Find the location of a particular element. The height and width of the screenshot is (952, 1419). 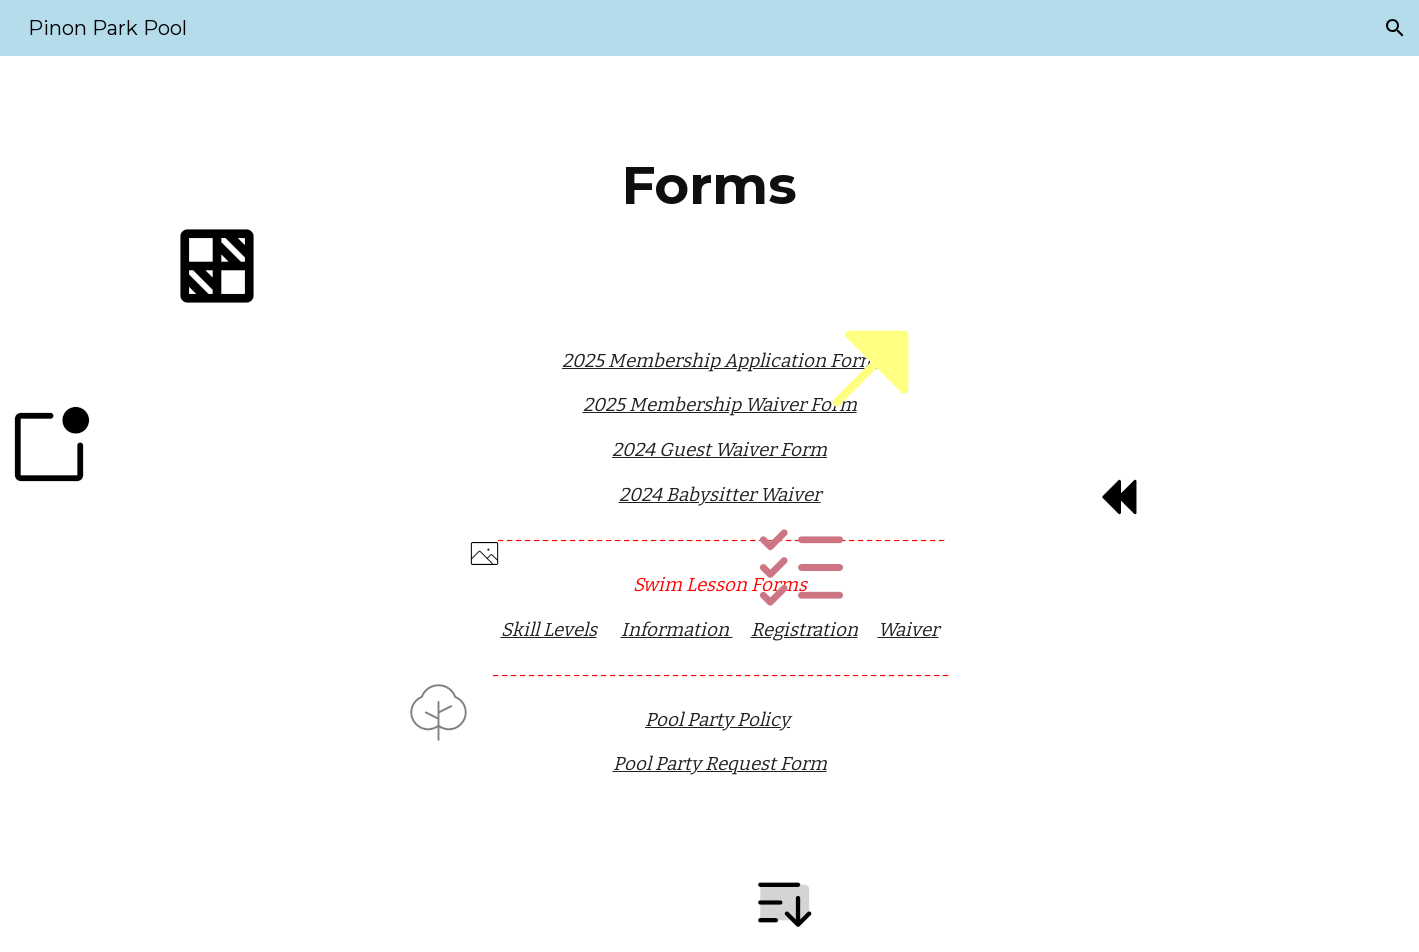

sort items in ascending order is located at coordinates (782, 902).